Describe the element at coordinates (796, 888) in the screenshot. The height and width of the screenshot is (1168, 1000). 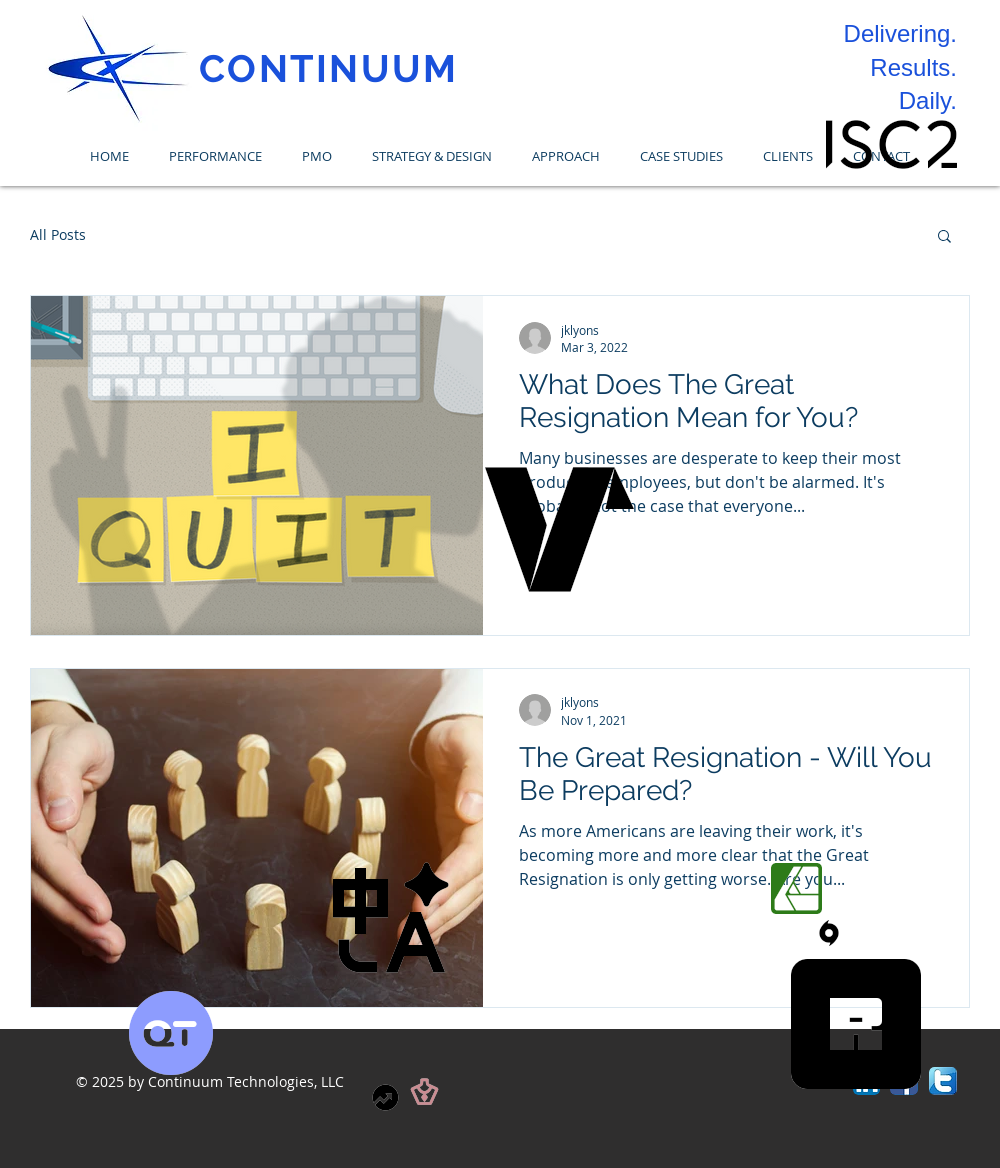
I see `open Affinity Designer application` at that location.